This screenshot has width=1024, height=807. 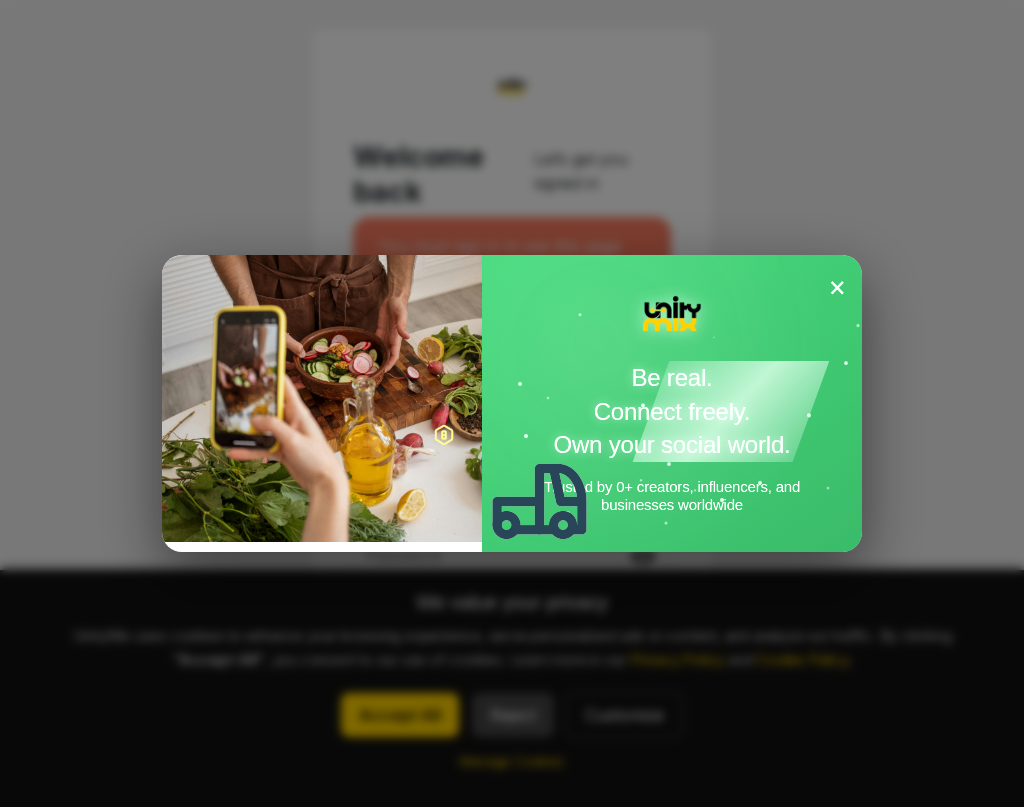 What do you see at coordinates (444, 435) in the screenshot?
I see `indicates step 8 in a multi-step process` at bounding box center [444, 435].